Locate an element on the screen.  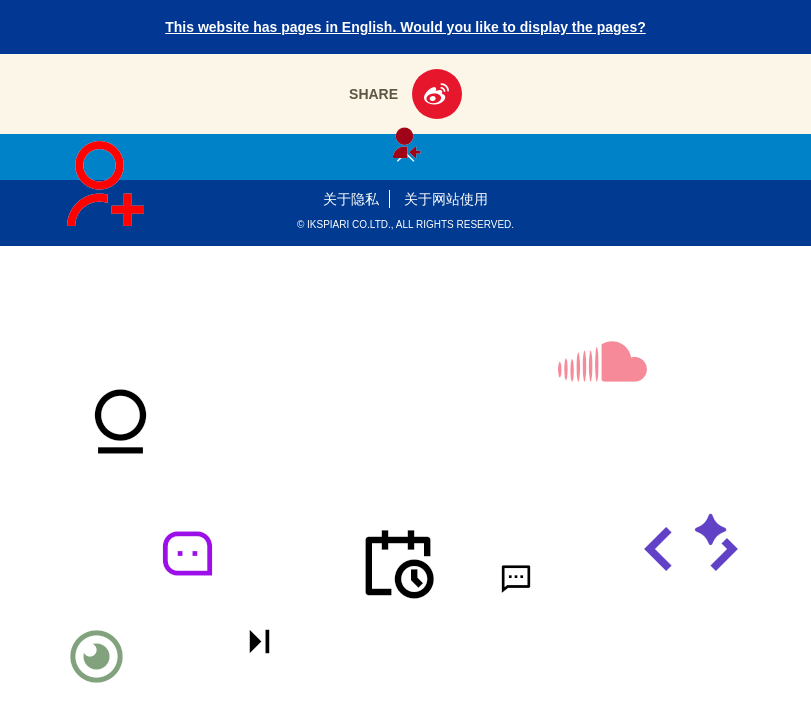
skip to the next track or item is located at coordinates (259, 641).